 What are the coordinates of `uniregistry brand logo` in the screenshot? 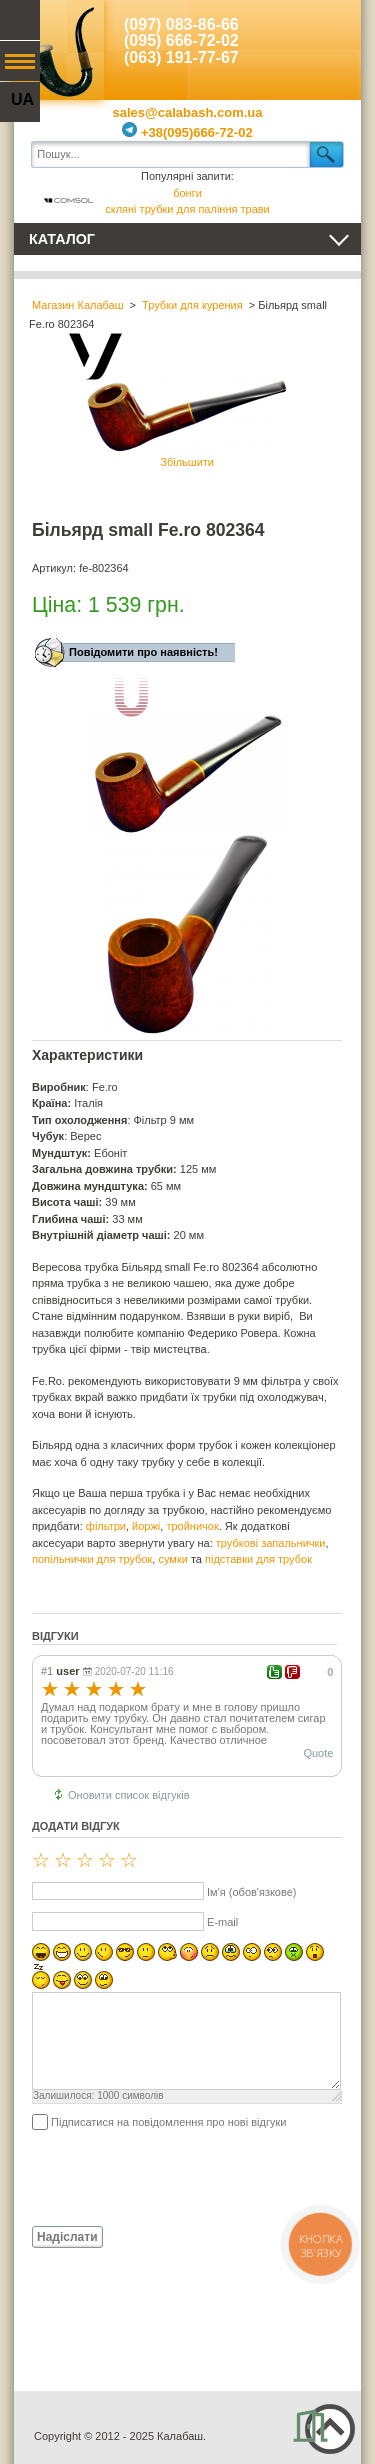 It's located at (131, 697).